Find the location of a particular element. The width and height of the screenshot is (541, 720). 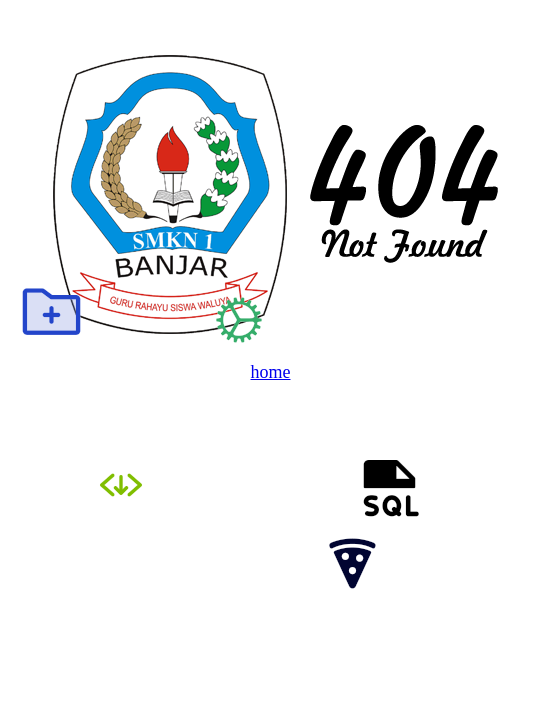

create a new folder is located at coordinates (51, 310).